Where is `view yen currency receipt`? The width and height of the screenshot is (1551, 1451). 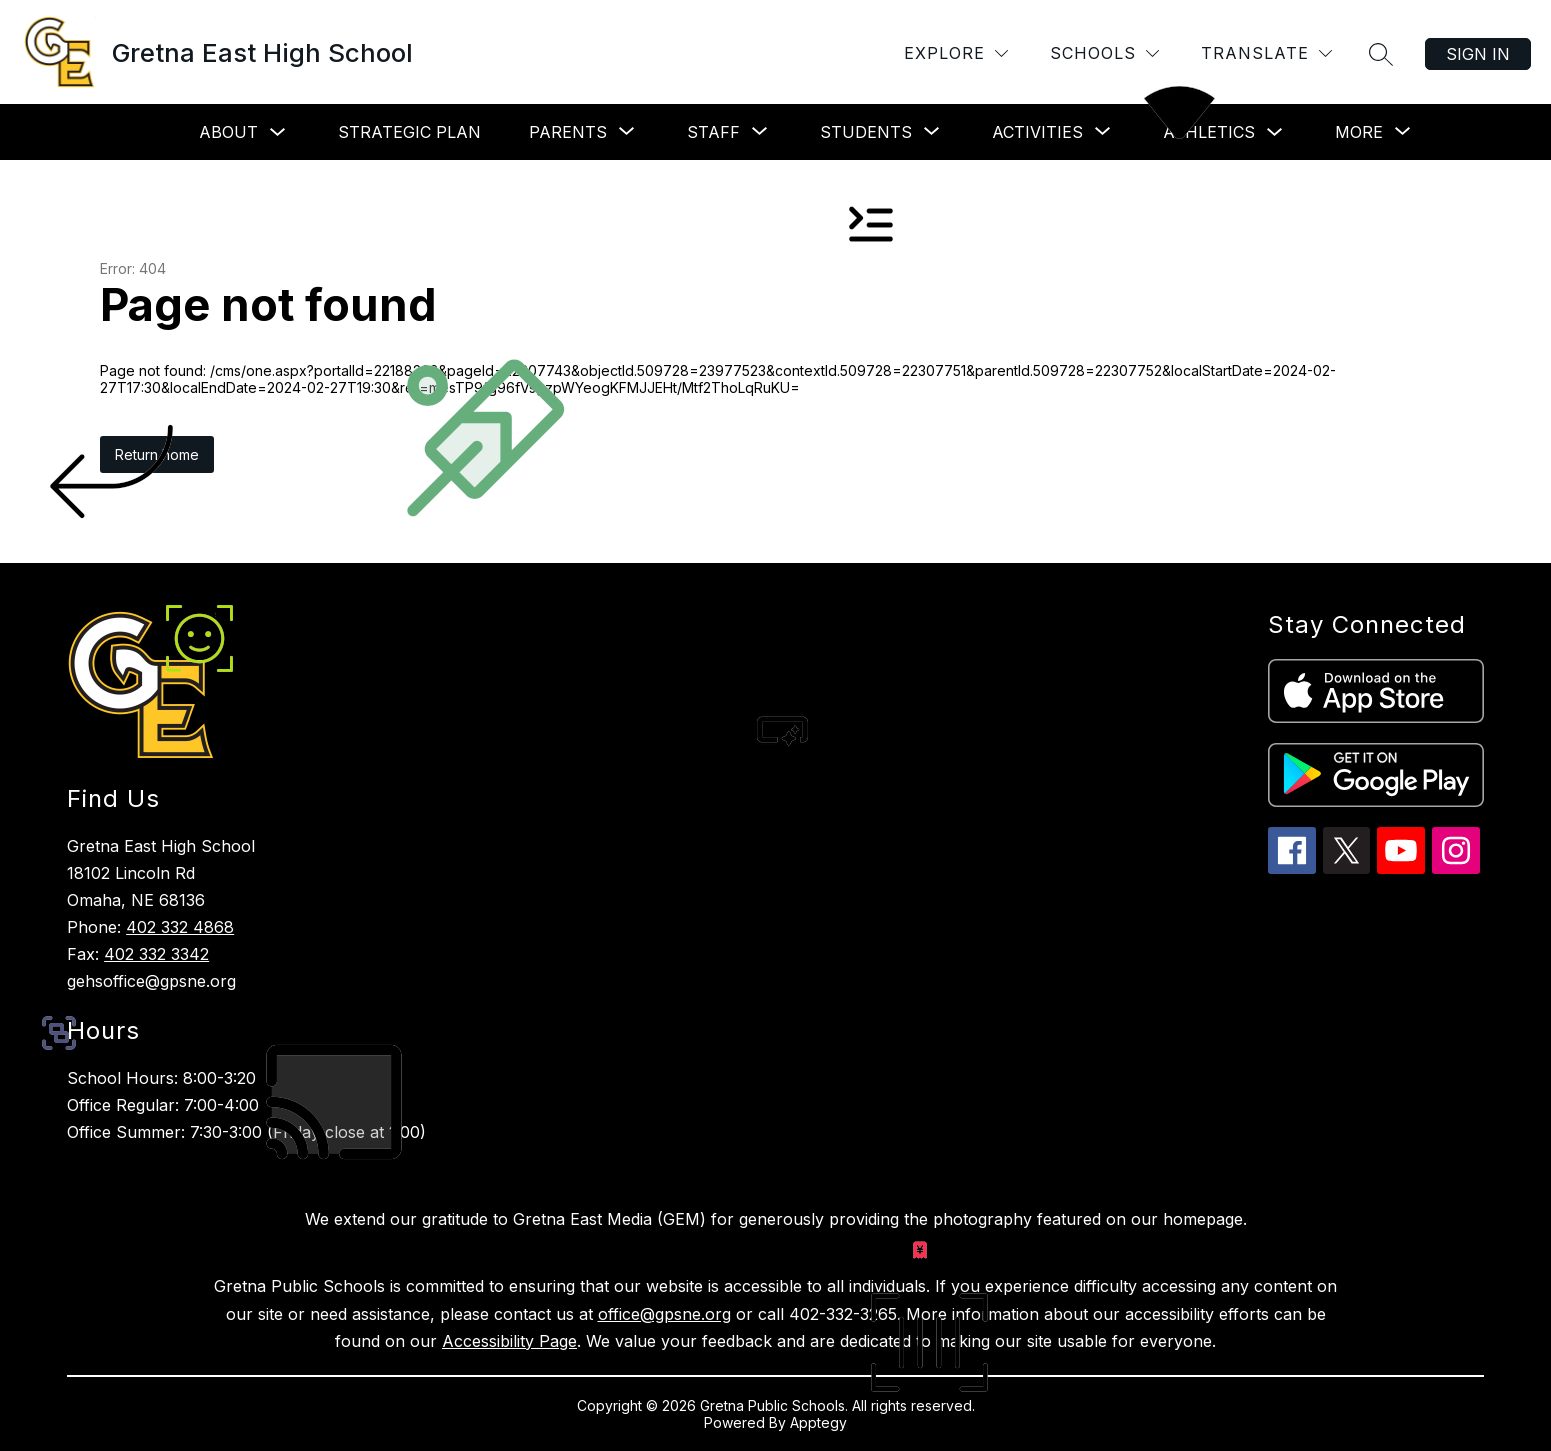 view yen currency receipt is located at coordinates (920, 1250).